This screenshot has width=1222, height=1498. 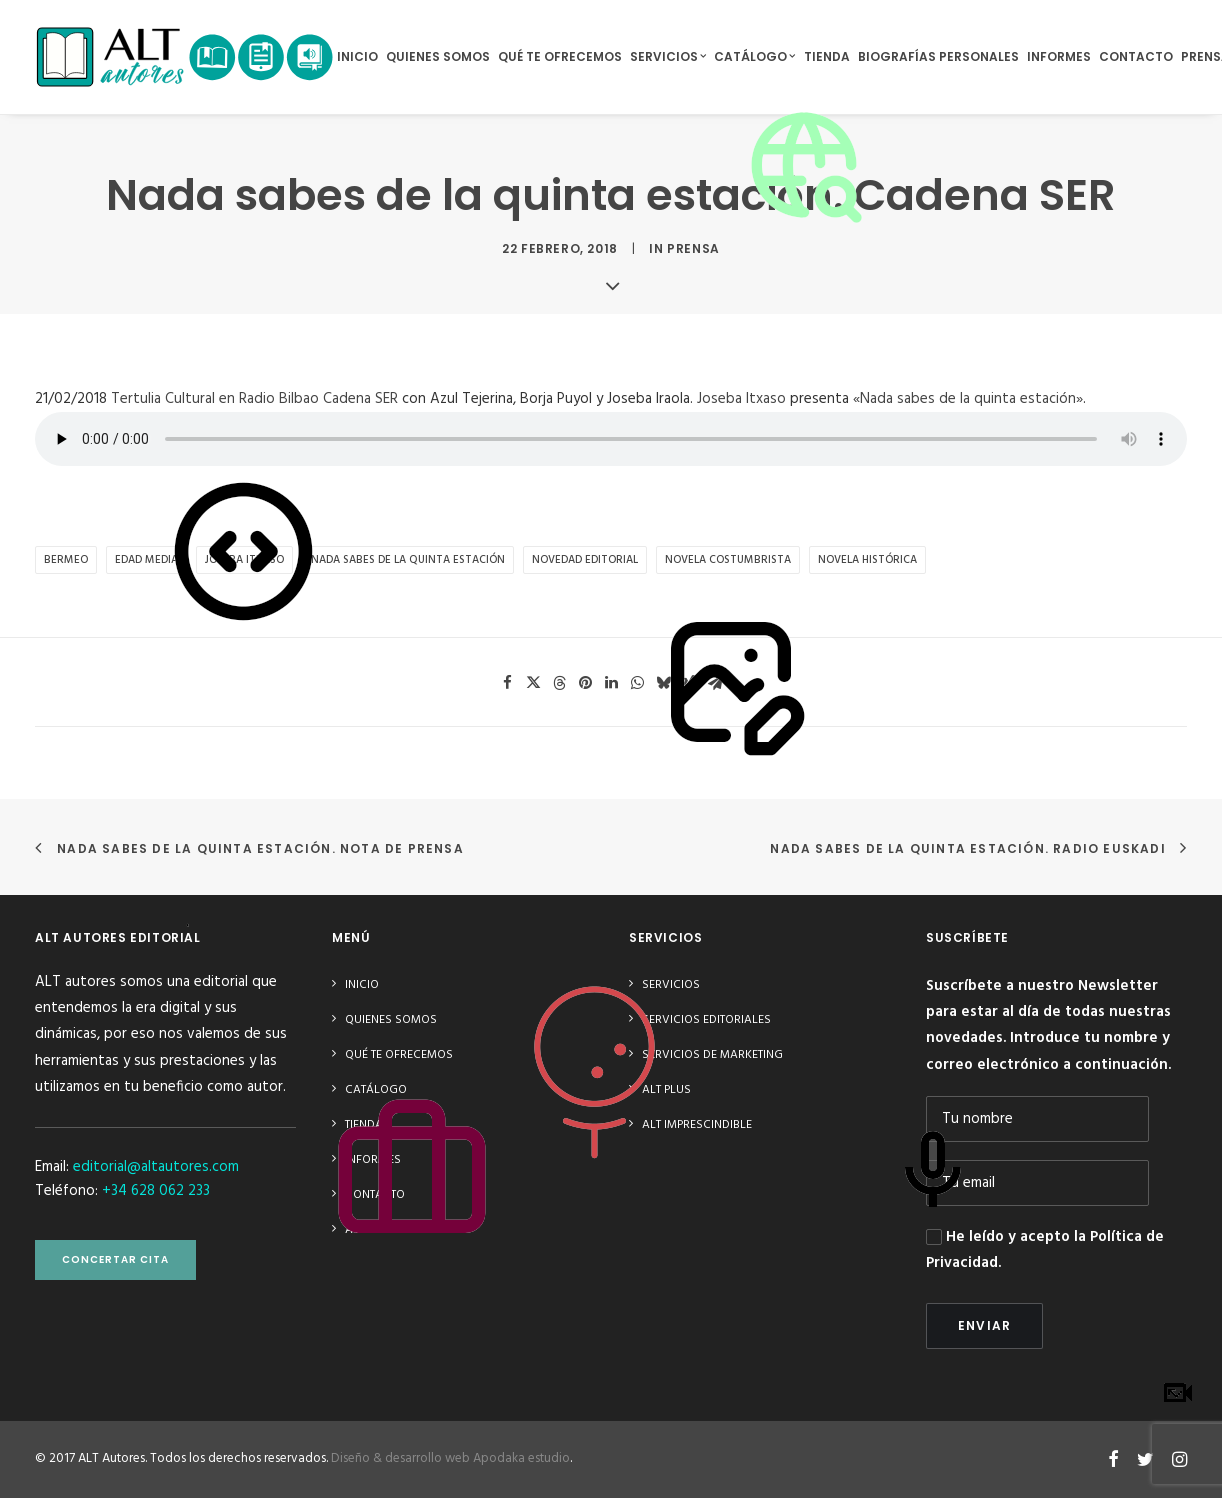 I want to click on indicates no cellular signal available, so click(x=200, y=915).